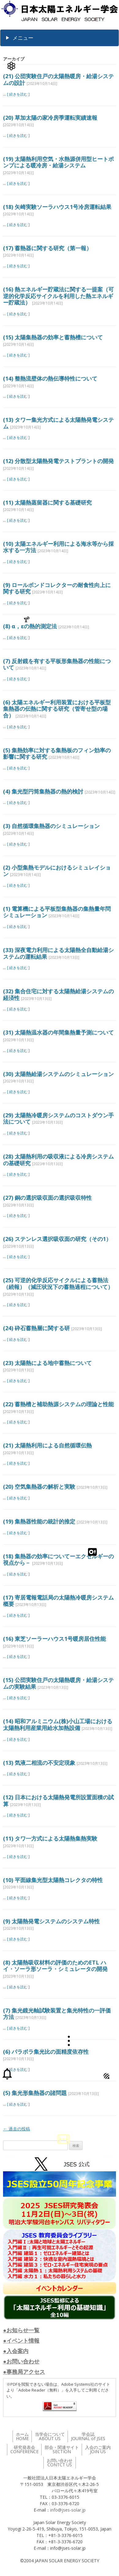  What do you see at coordinates (92, 1552) in the screenshot?
I see `access secure storage or vault` at bounding box center [92, 1552].